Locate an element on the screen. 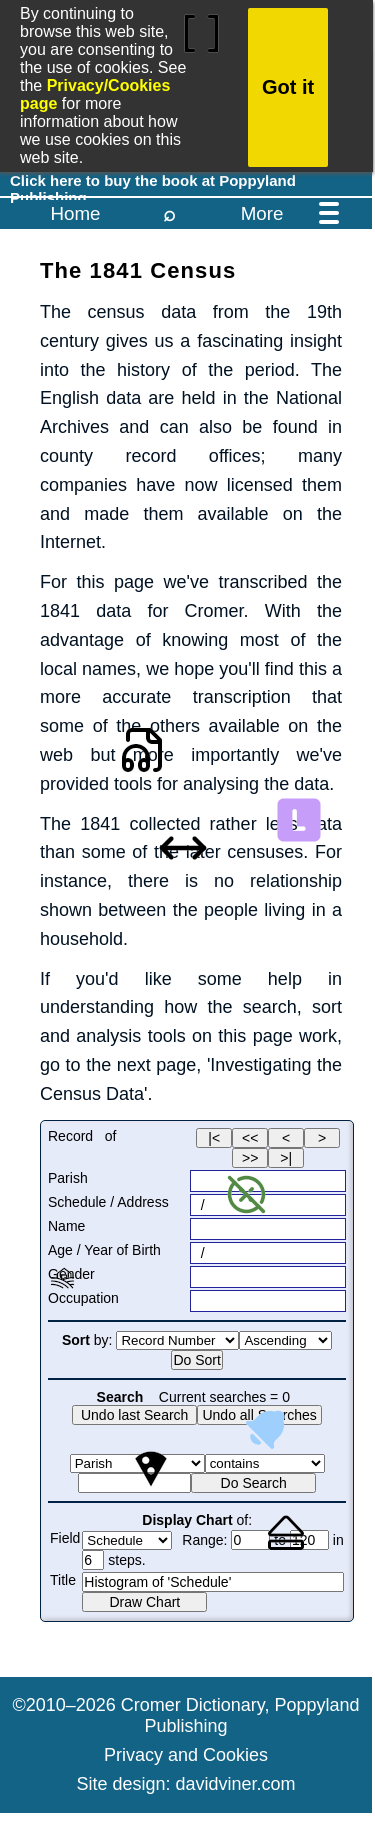  access farm or agricultural settings is located at coordinates (62, 1278).